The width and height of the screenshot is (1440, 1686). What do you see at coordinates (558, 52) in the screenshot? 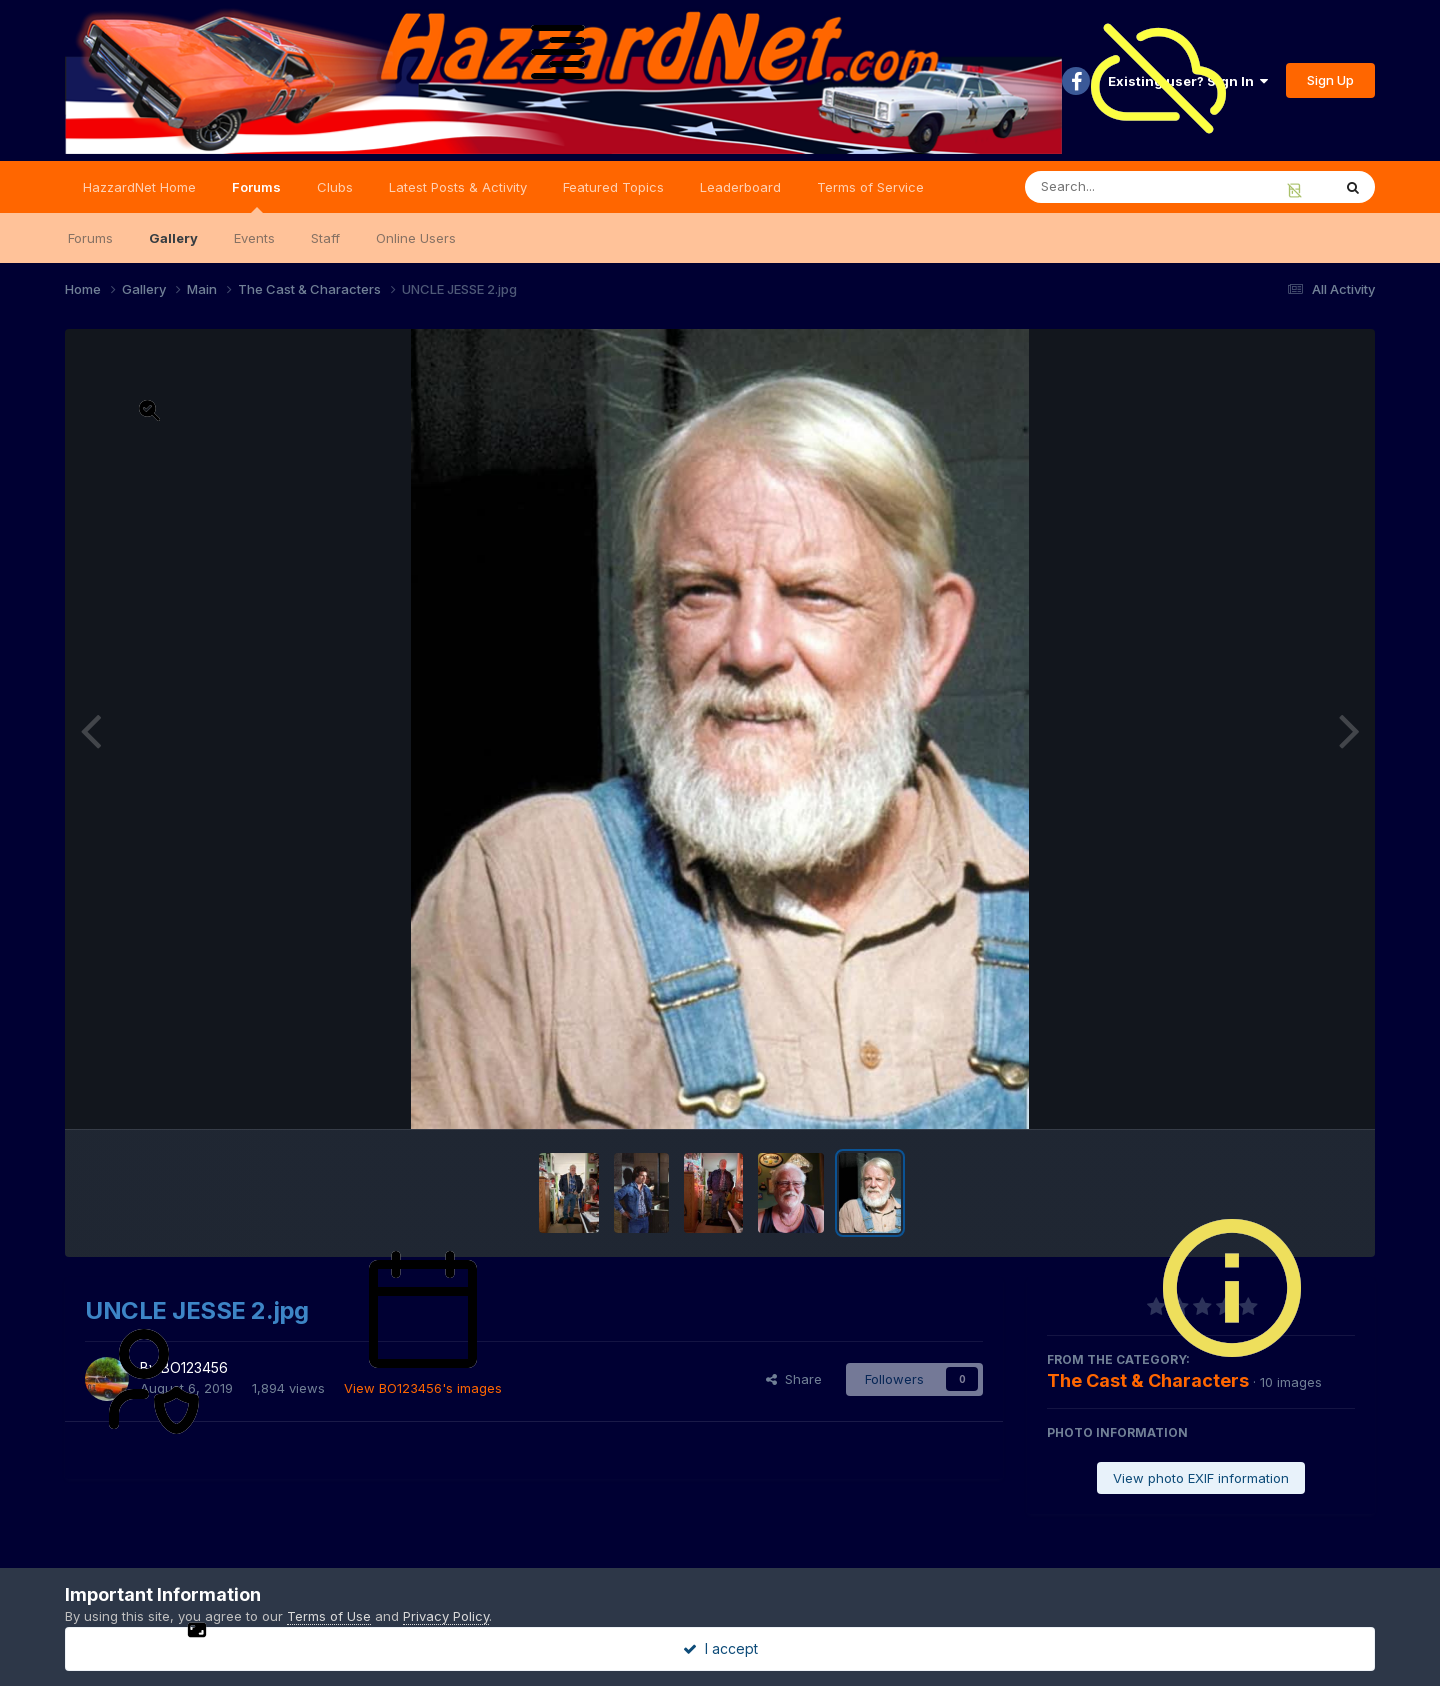
I see `align text to the right` at bounding box center [558, 52].